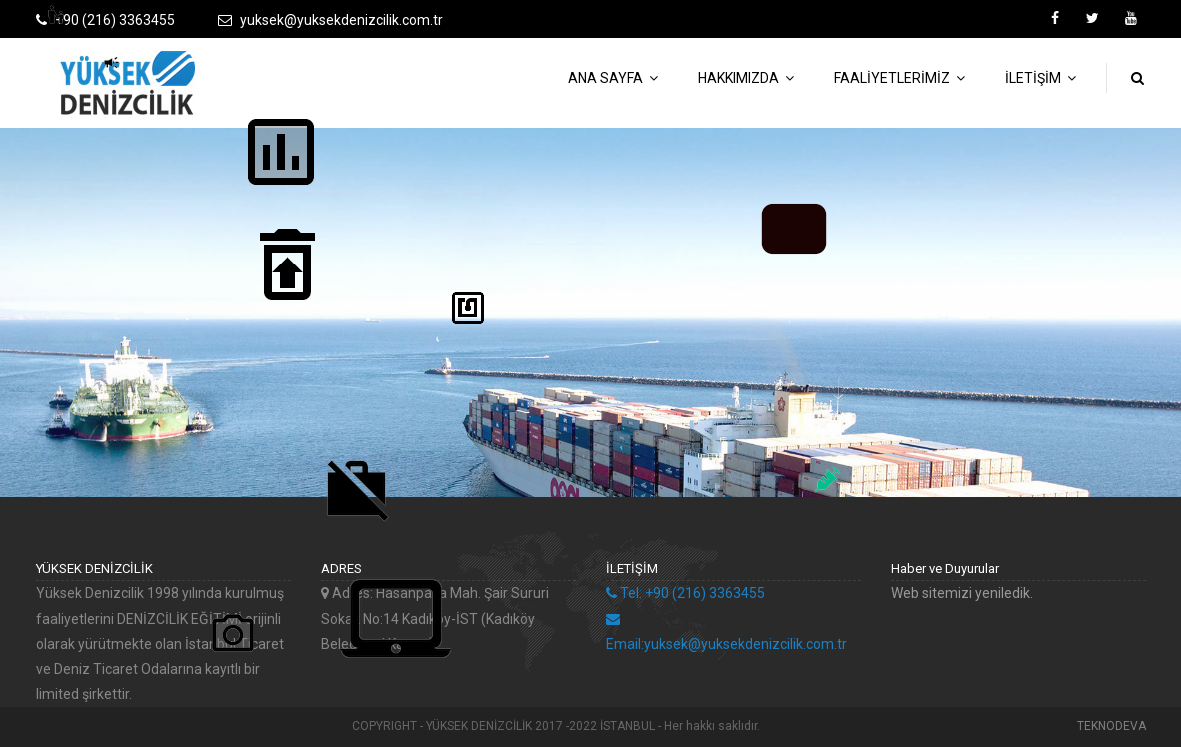 Image resolution: width=1181 pixels, height=747 pixels. What do you see at coordinates (794, 229) in the screenshot?
I see `switch to landscape orientation` at bounding box center [794, 229].